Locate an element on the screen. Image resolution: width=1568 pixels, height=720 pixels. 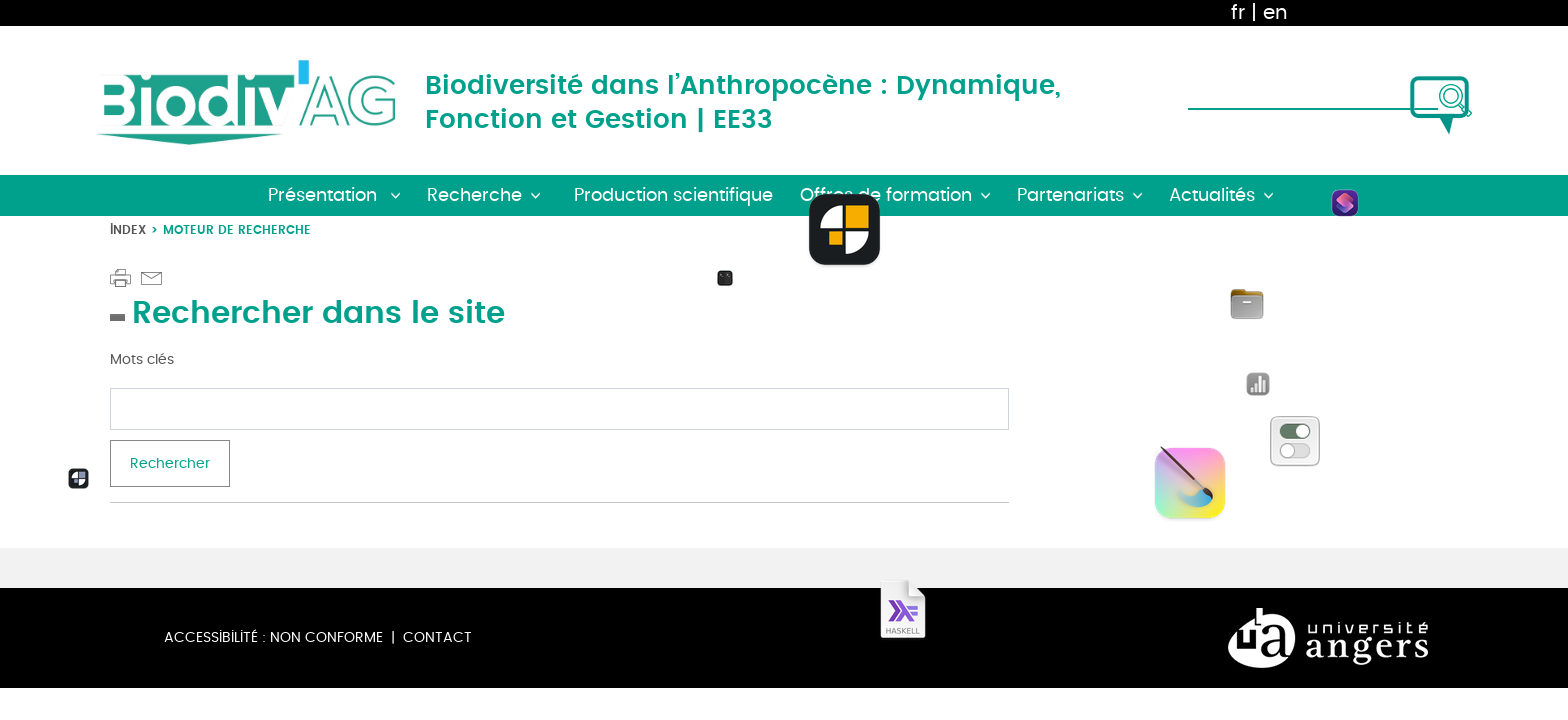
open numbers spreadsheet app is located at coordinates (1258, 384).